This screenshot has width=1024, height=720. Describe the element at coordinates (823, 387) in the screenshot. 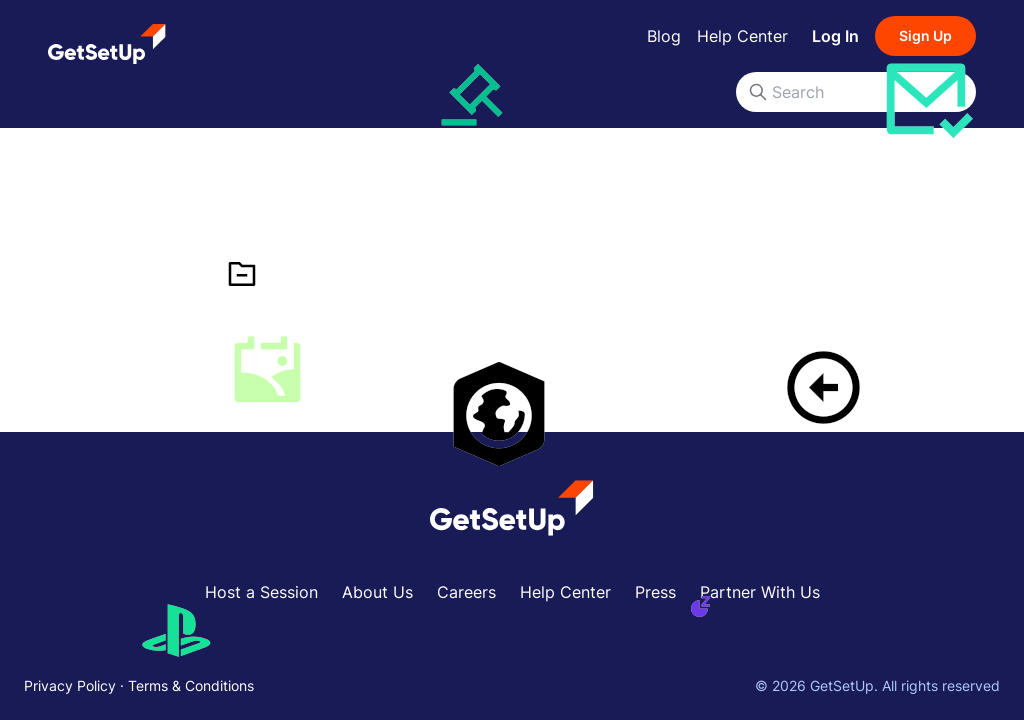

I see `go back to the previous screen` at that location.